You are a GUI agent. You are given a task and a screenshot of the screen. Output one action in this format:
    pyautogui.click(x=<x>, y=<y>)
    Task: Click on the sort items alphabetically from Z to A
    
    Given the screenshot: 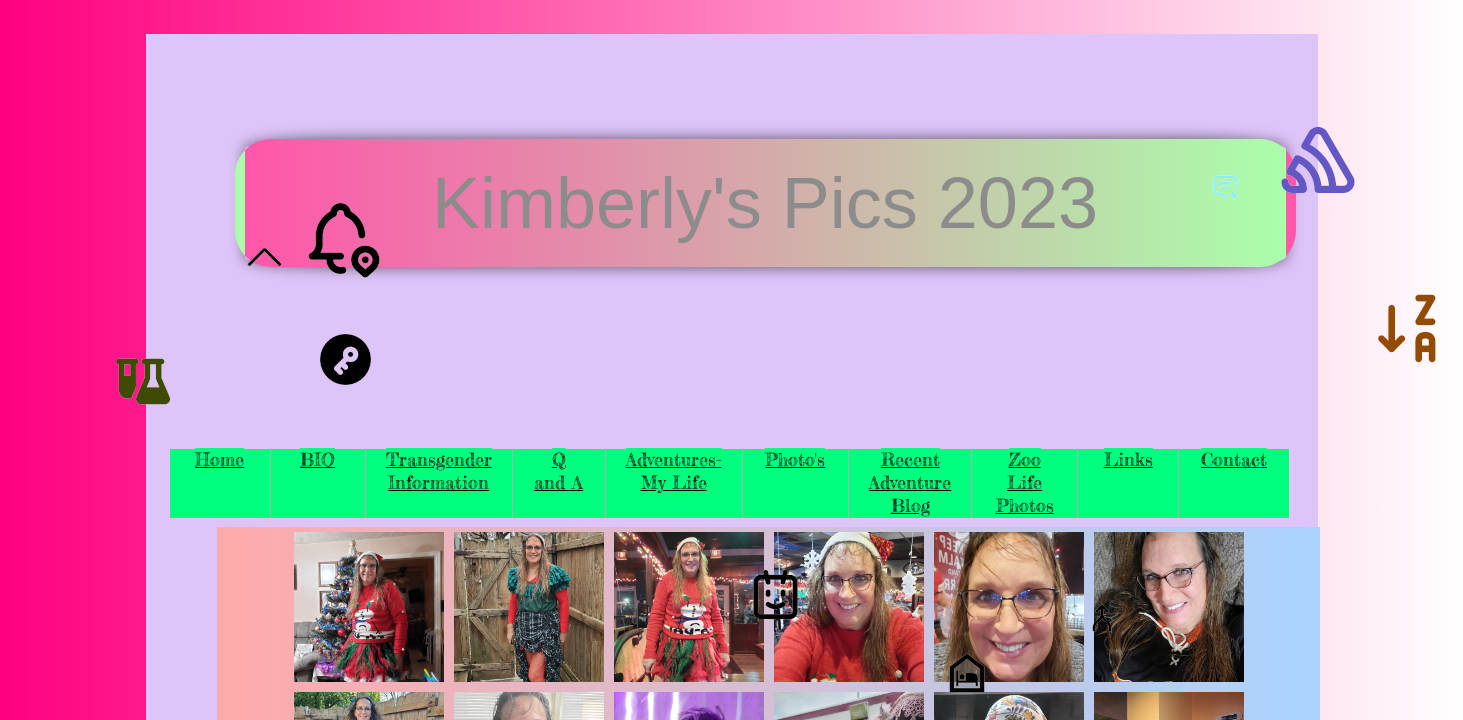 What is the action you would take?
    pyautogui.click(x=1408, y=328)
    